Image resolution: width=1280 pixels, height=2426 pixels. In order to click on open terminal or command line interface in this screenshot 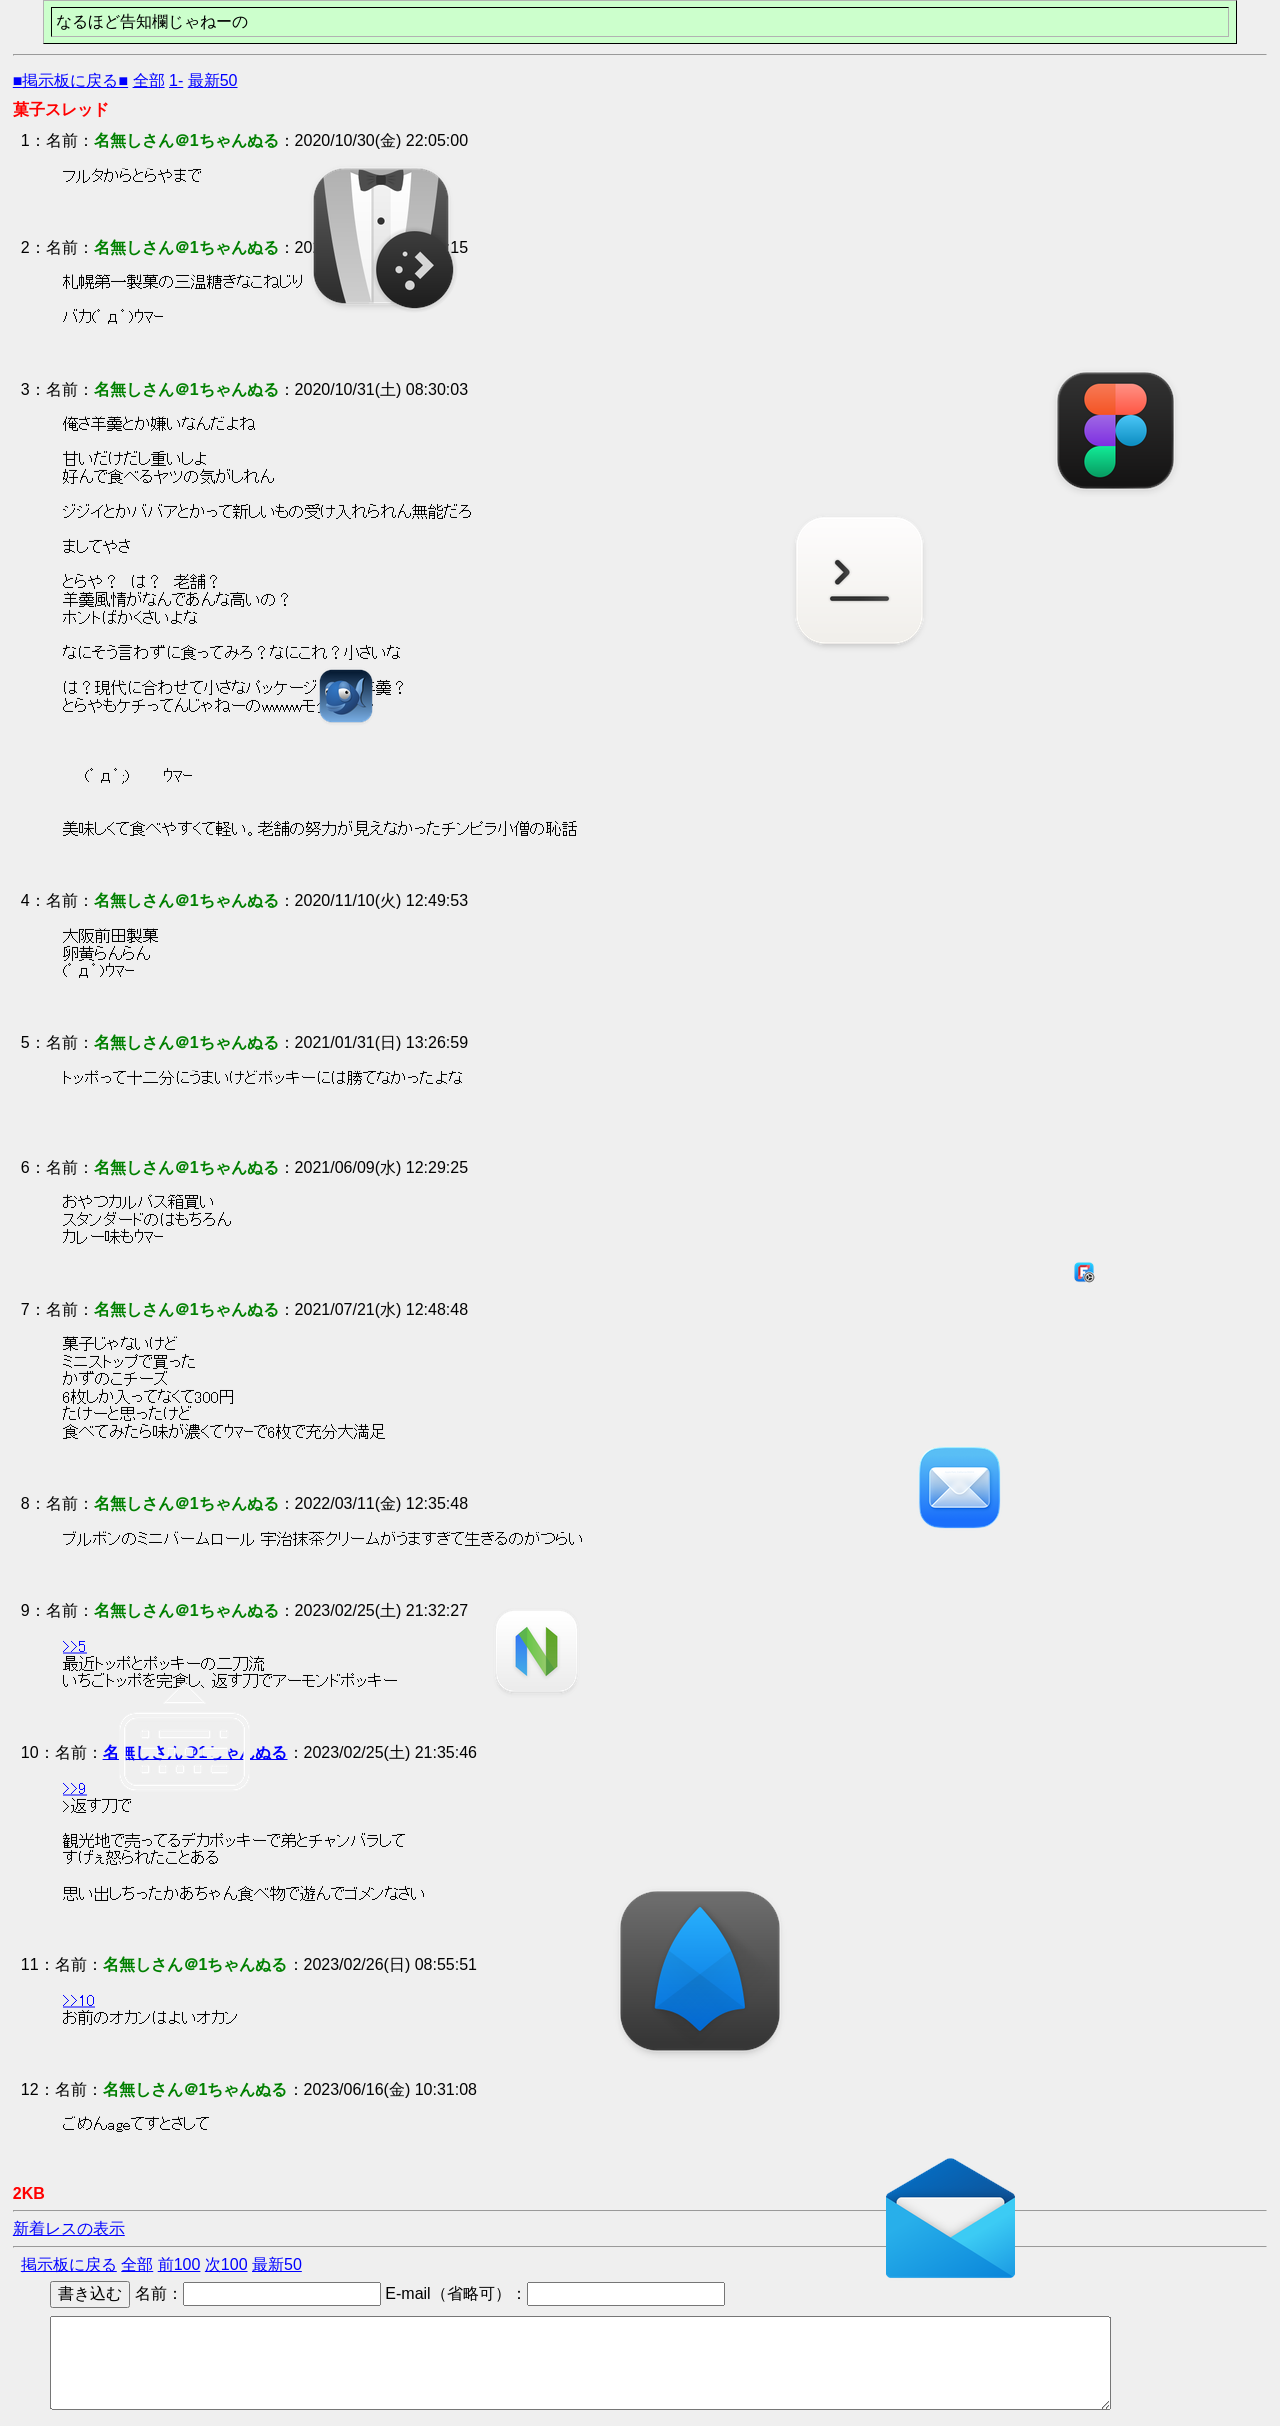, I will do `click(859, 580)`.